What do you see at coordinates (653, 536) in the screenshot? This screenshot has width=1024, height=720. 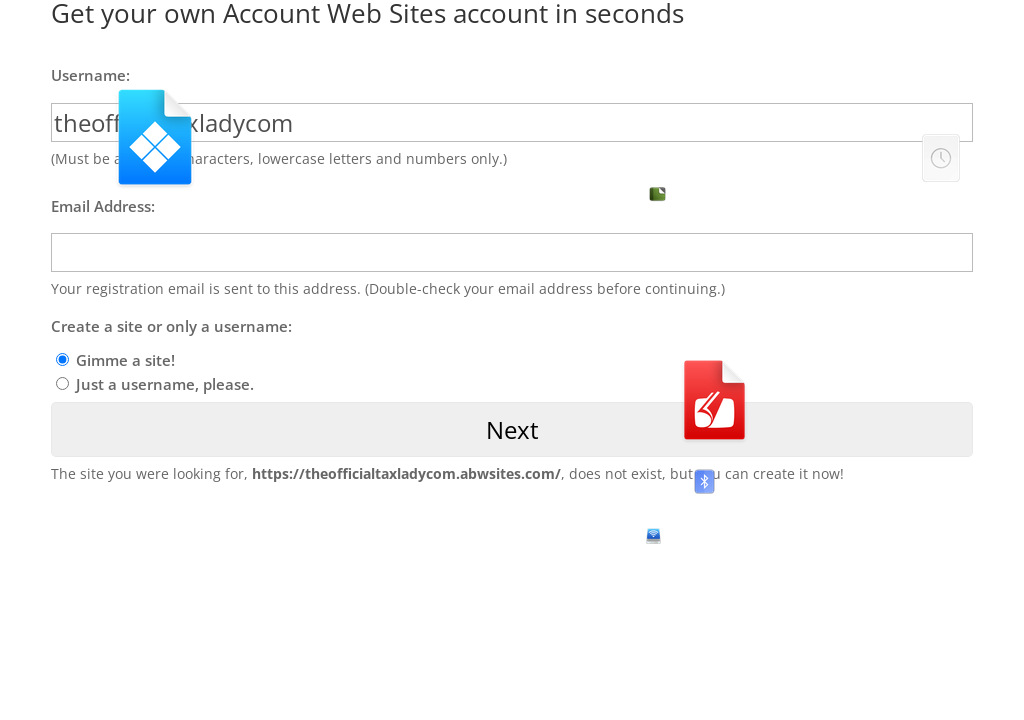 I see `access a wireless network drive` at bounding box center [653, 536].